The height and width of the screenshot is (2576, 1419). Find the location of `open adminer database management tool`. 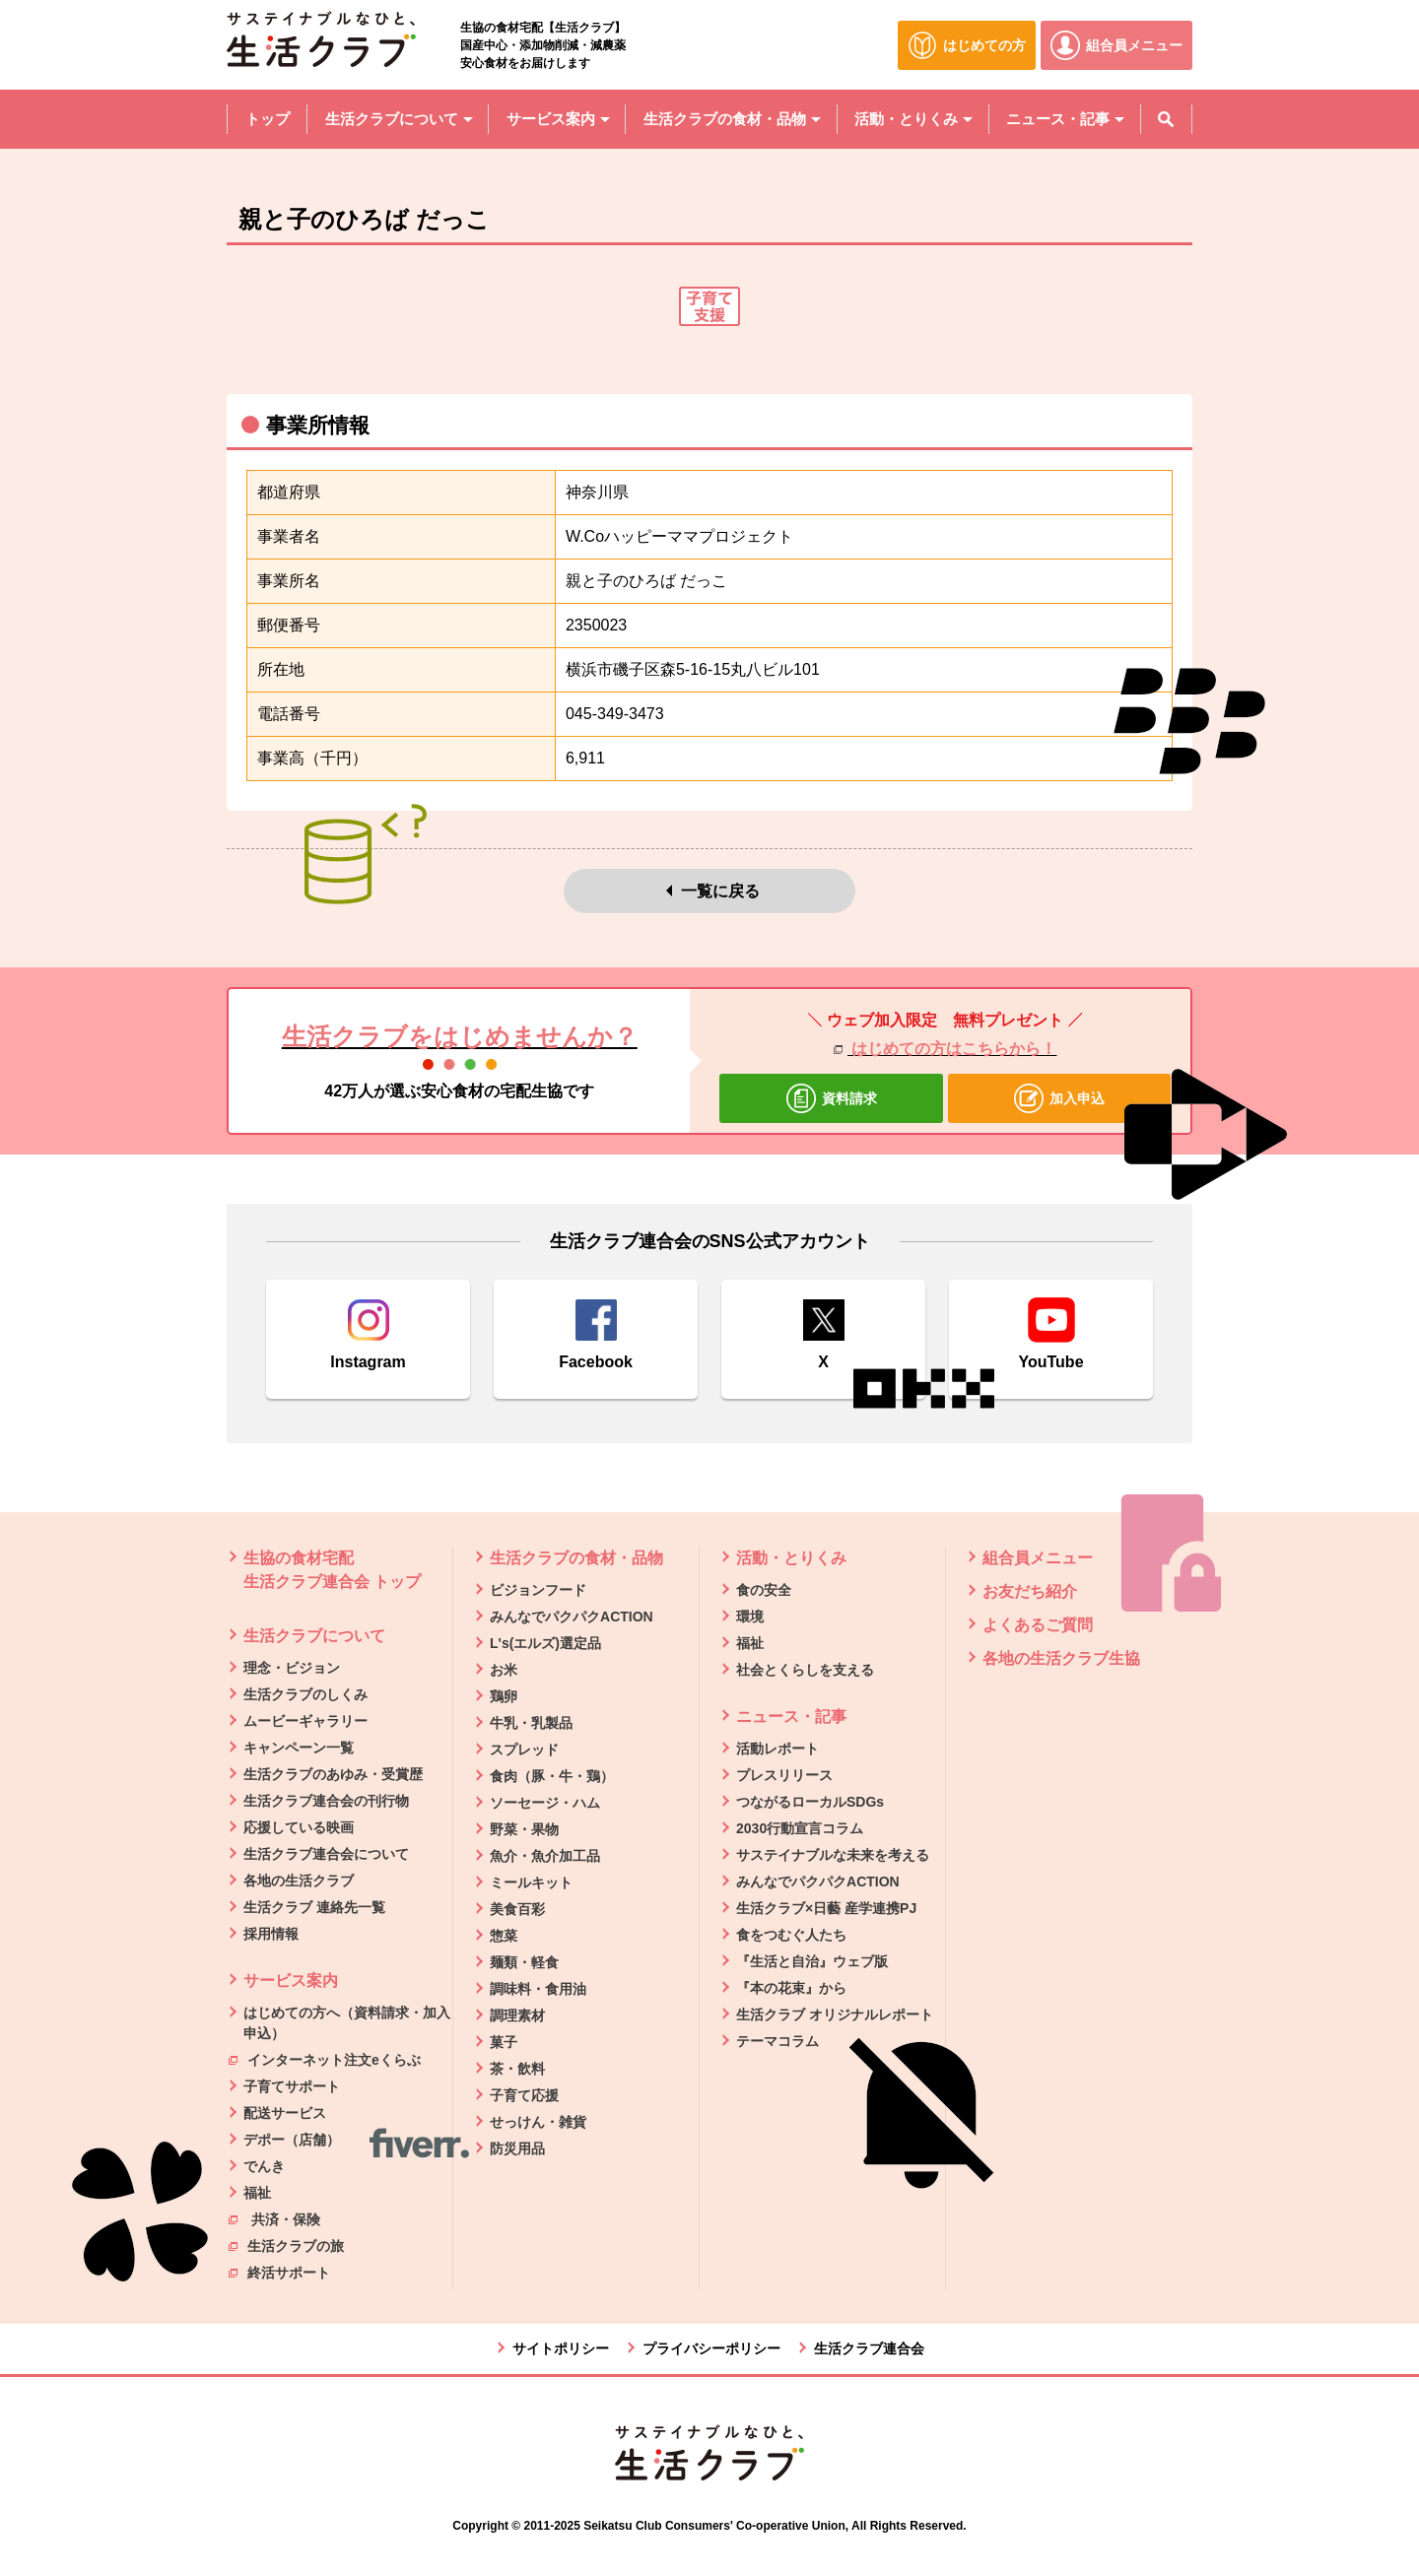

open adminer database management tool is located at coordinates (366, 854).